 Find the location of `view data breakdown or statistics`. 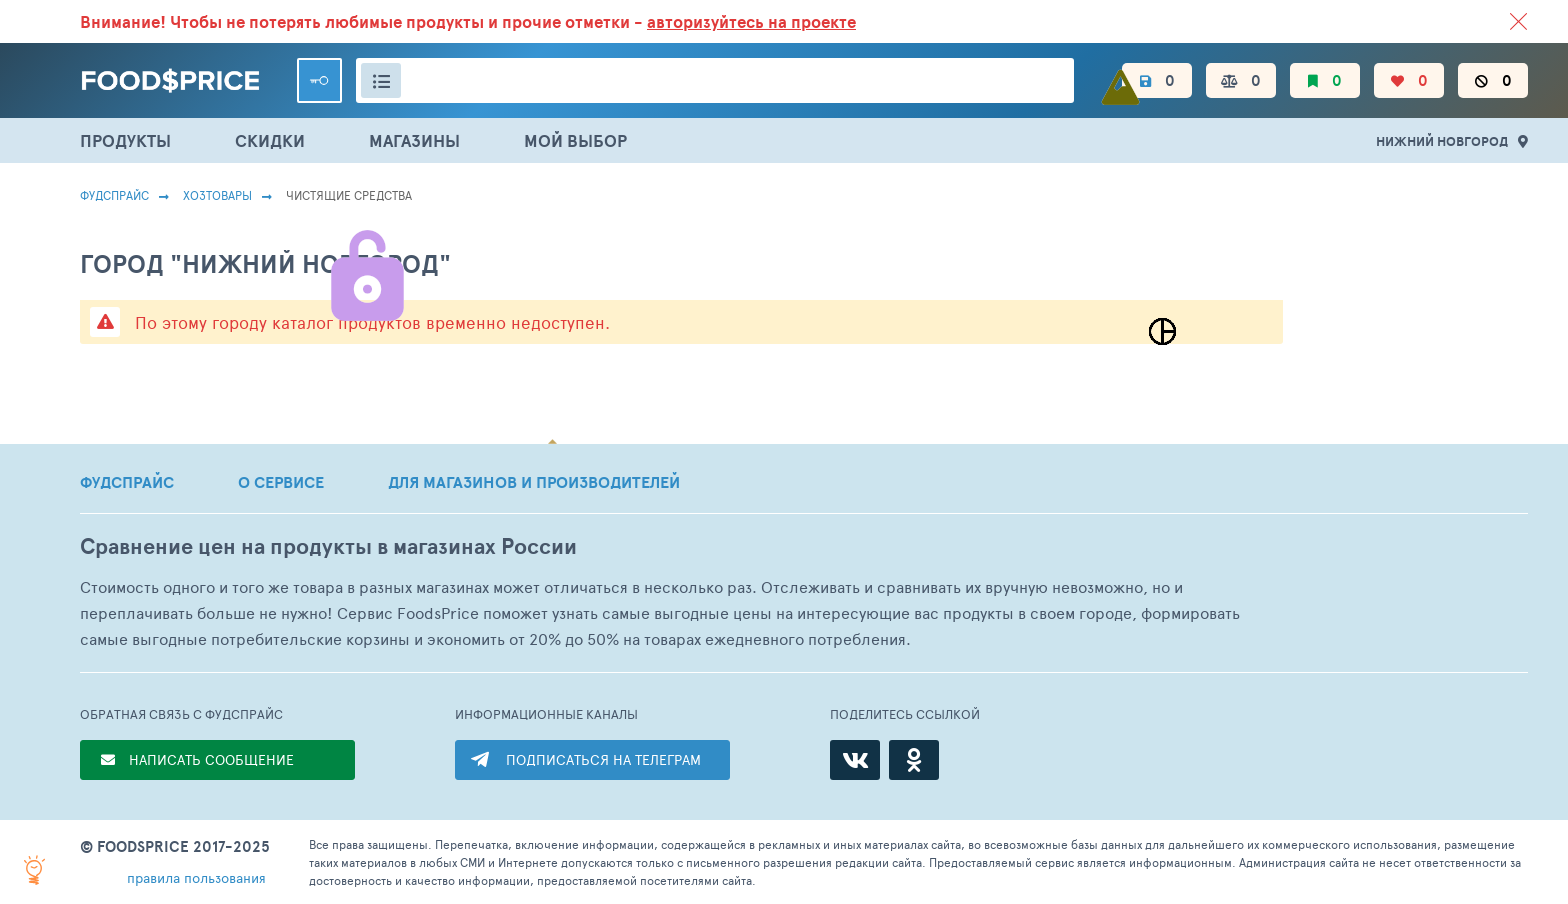

view data breakdown or statistics is located at coordinates (1162, 331).